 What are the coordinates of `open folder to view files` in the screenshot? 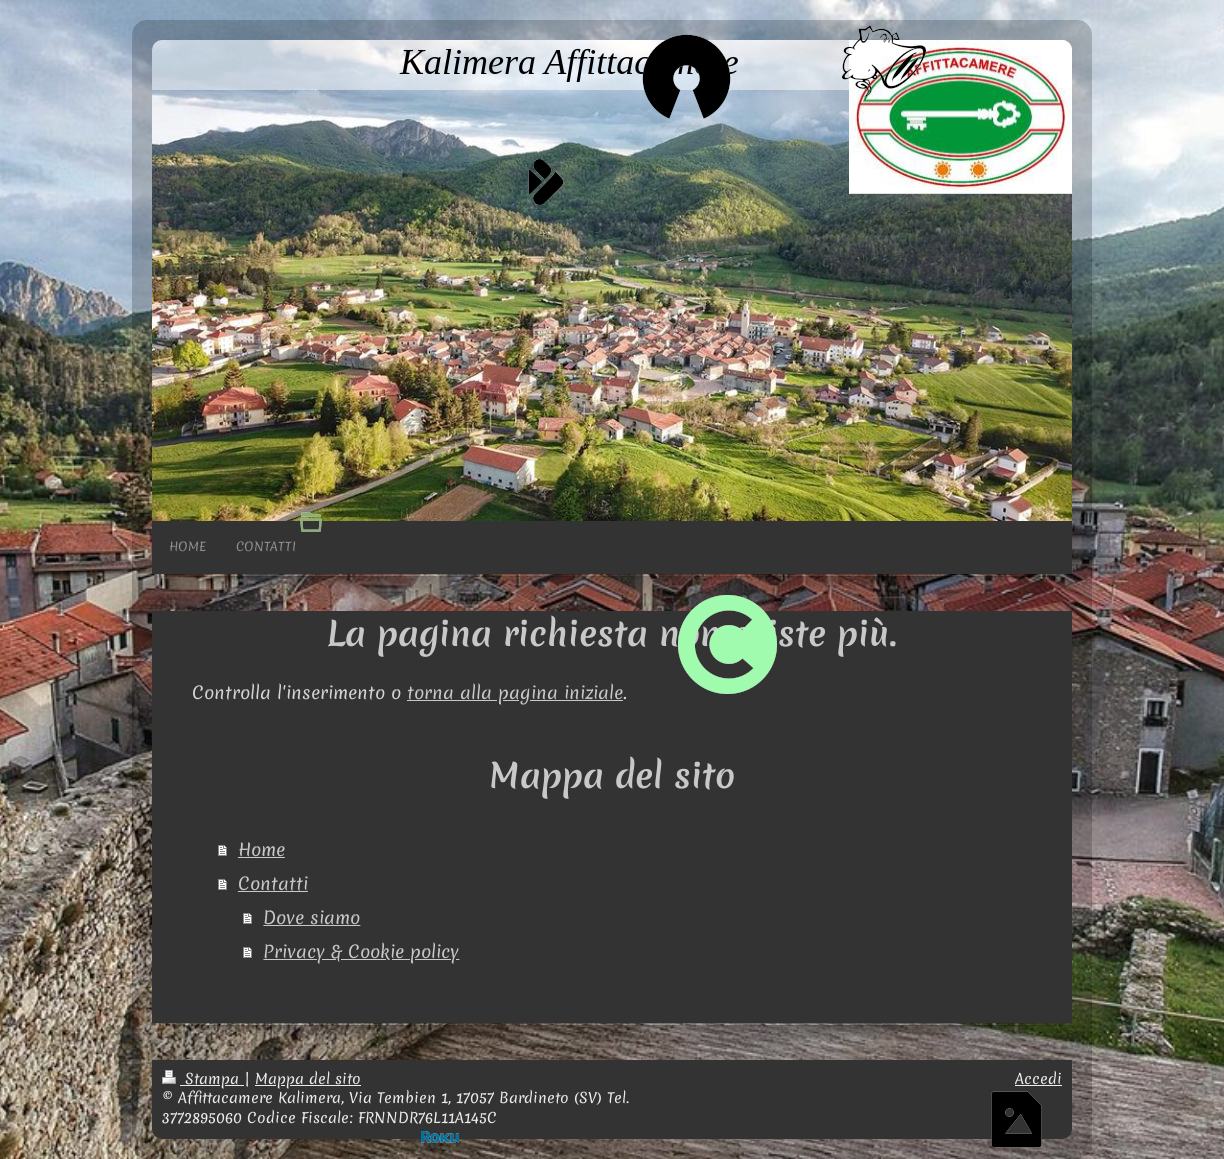 It's located at (311, 522).